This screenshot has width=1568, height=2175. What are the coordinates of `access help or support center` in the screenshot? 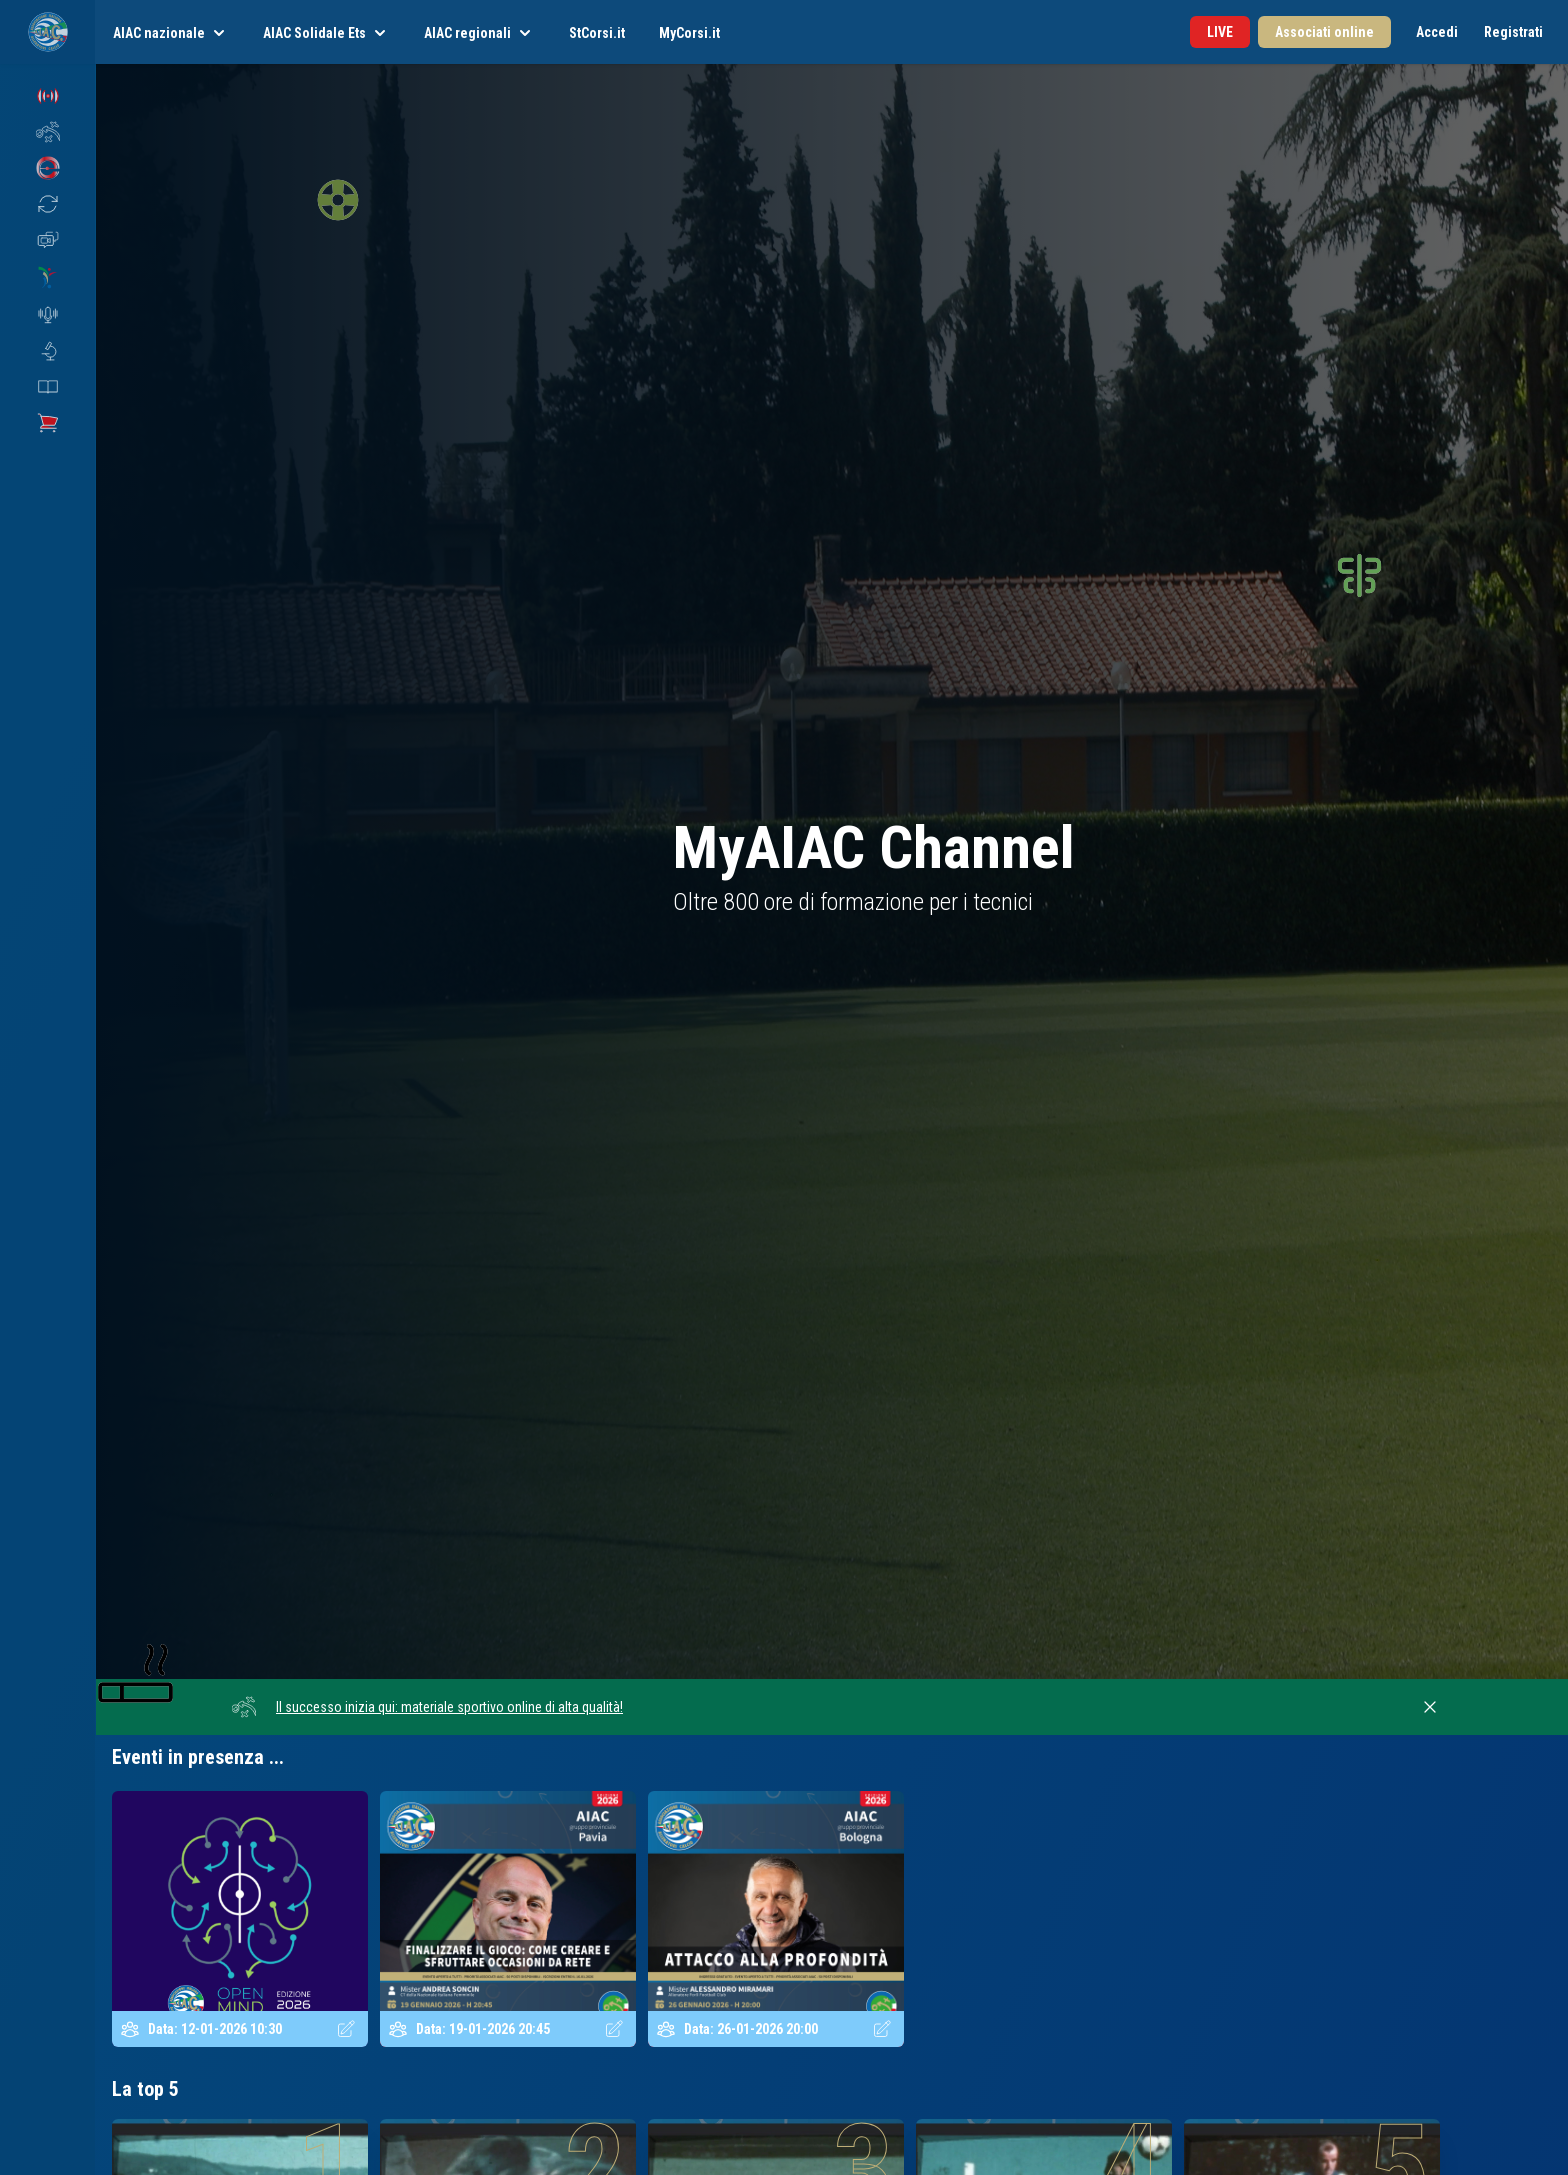 It's located at (338, 200).